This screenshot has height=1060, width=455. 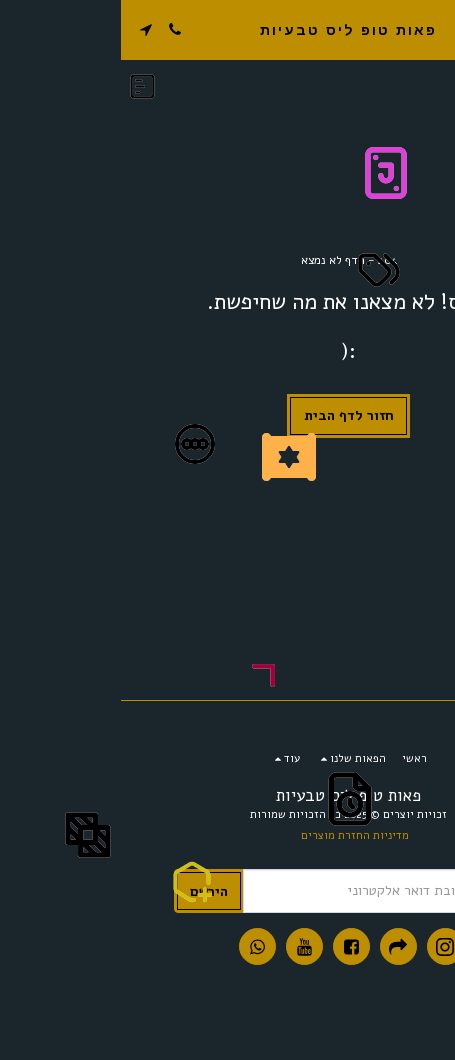 What do you see at coordinates (386, 173) in the screenshot?
I see `jack playing card in a card game app` at bounding box center [386, 173].